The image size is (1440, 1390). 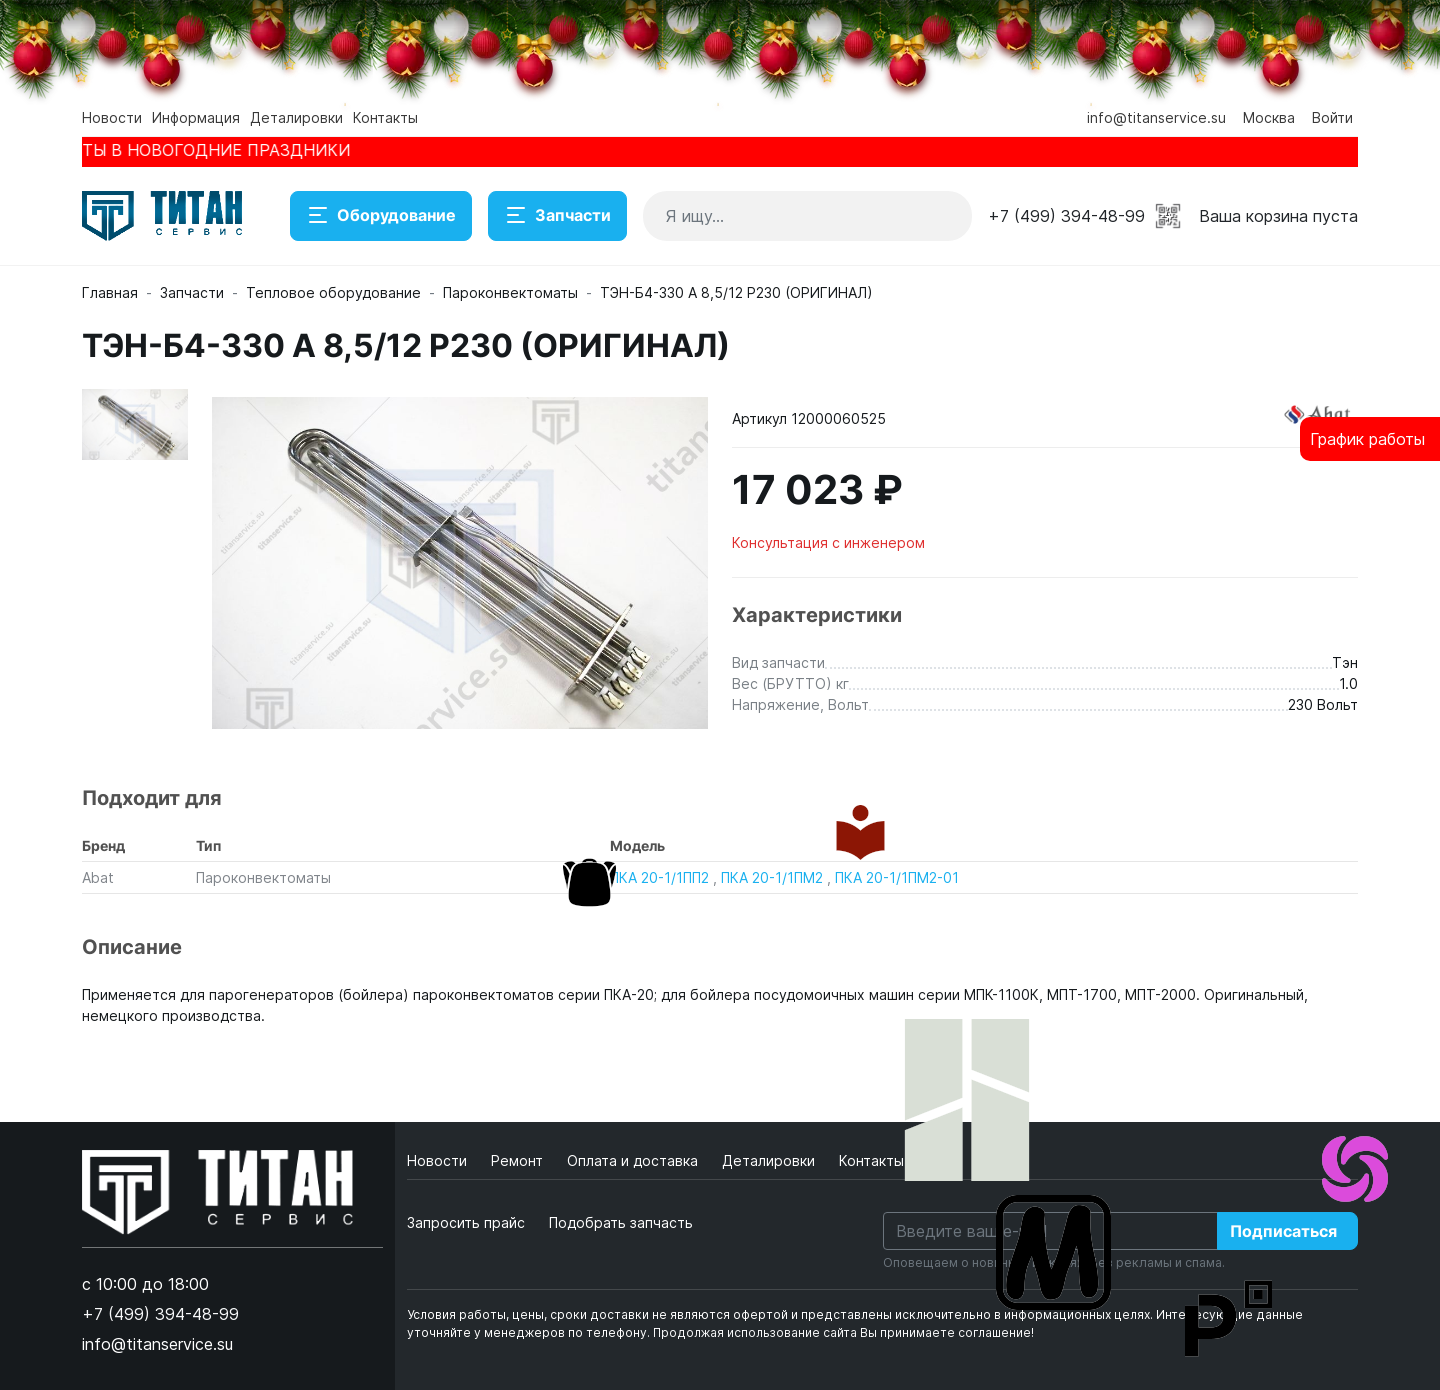 I want to click on electron-builder logo, so click(x=860, y=832).